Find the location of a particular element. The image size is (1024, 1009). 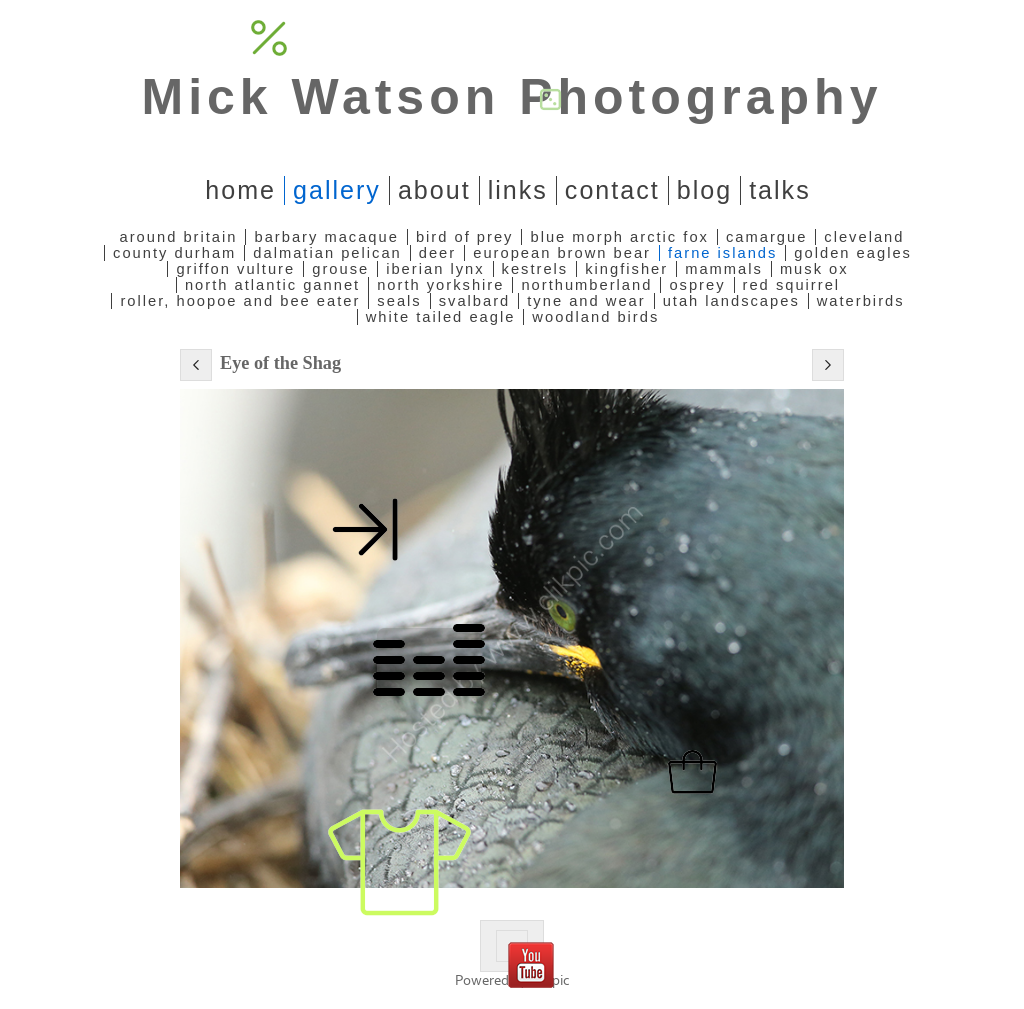

navigate to the next item or page is located at coordinates (366, 529).